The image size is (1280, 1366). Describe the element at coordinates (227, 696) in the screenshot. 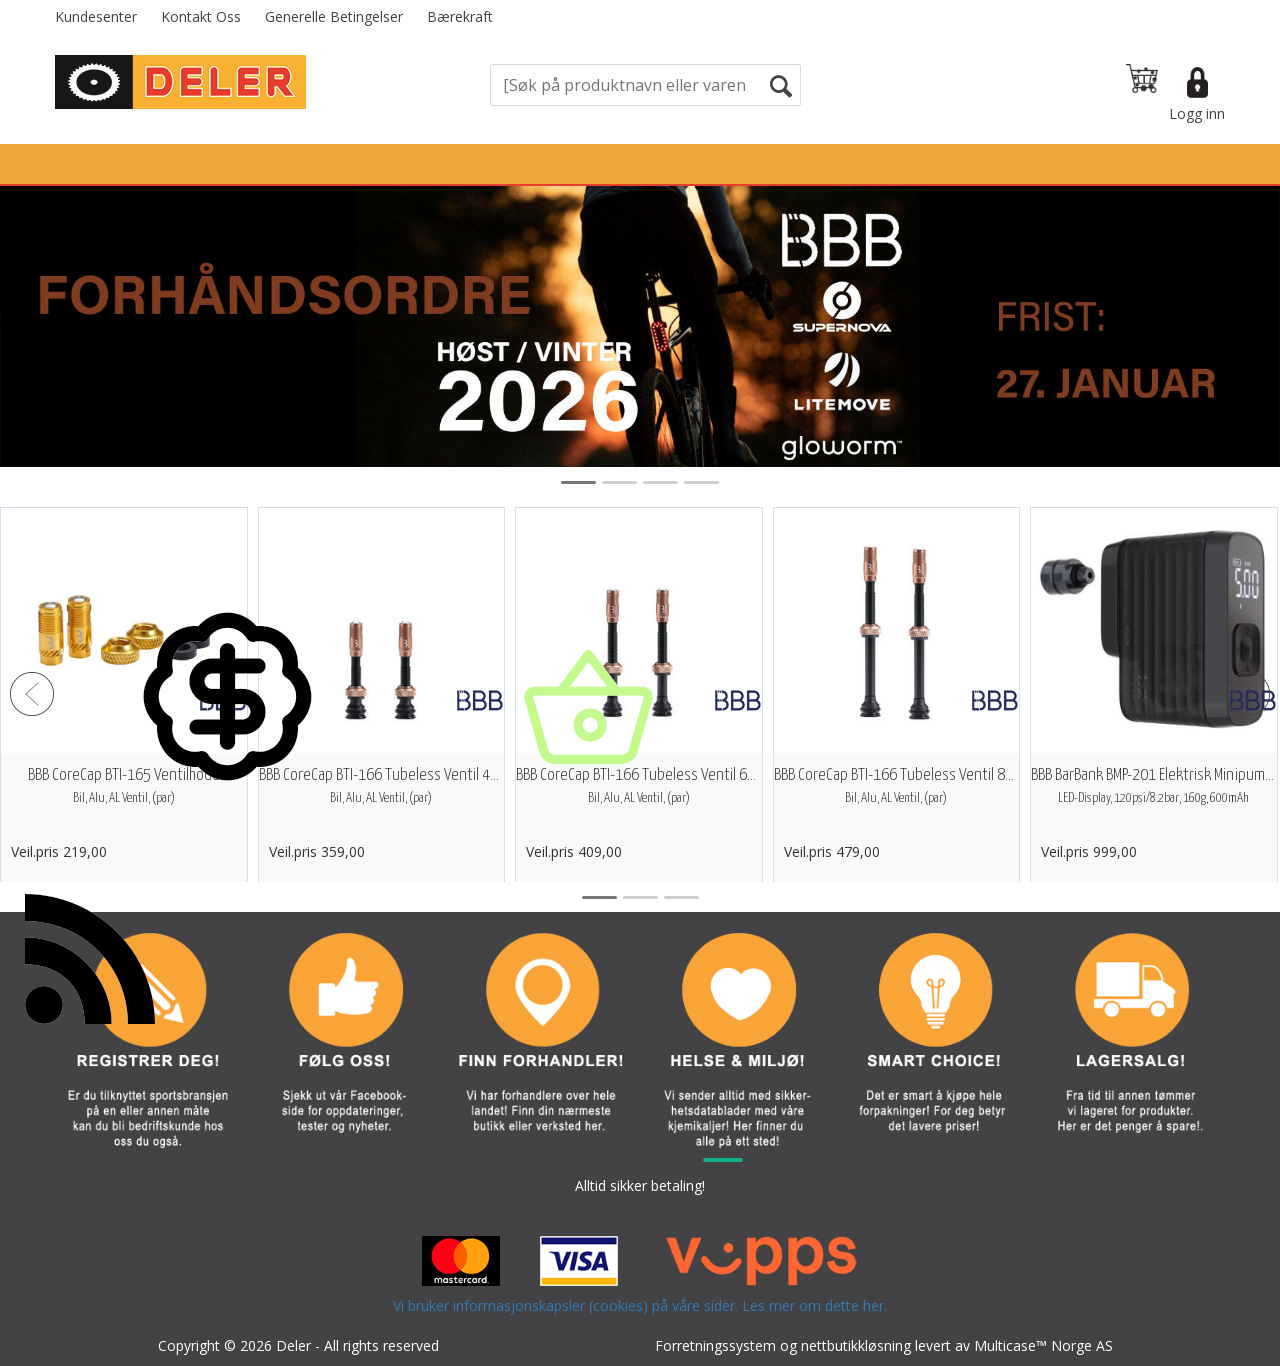

I see `view pricing or payment options` at that location.